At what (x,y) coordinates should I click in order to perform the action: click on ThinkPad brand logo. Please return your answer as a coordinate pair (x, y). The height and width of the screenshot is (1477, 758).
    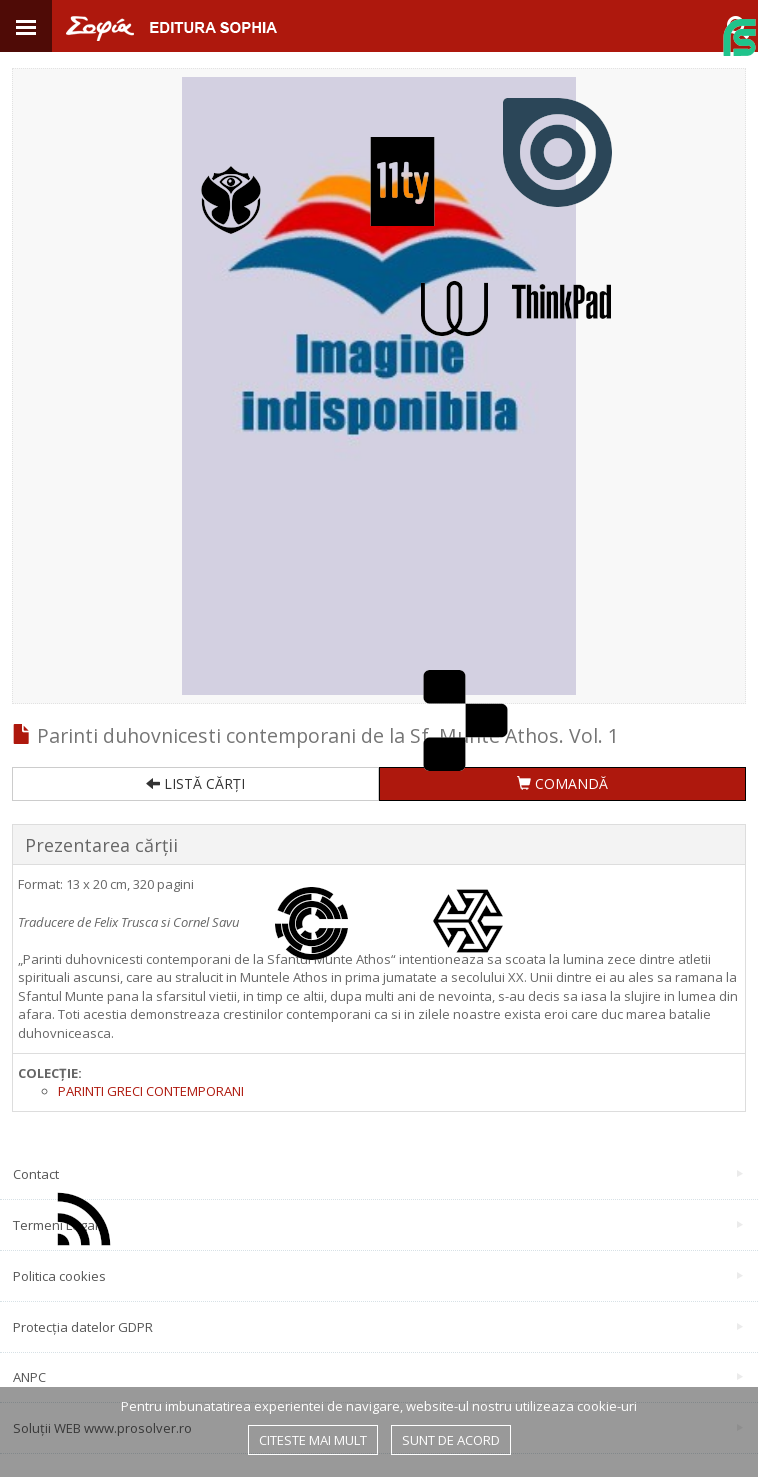
    Looking at the image, I should click on (561, 301).